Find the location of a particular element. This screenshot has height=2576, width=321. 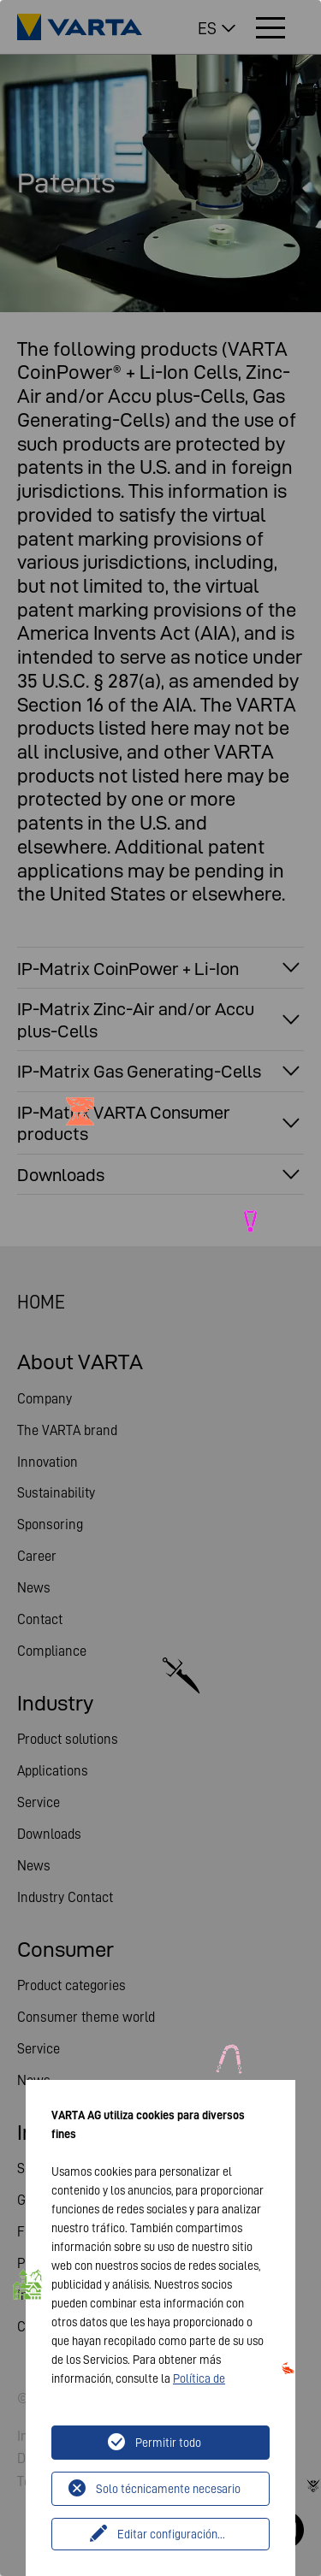

select salmon as an ingredient is located at coordinates (288, 2368).